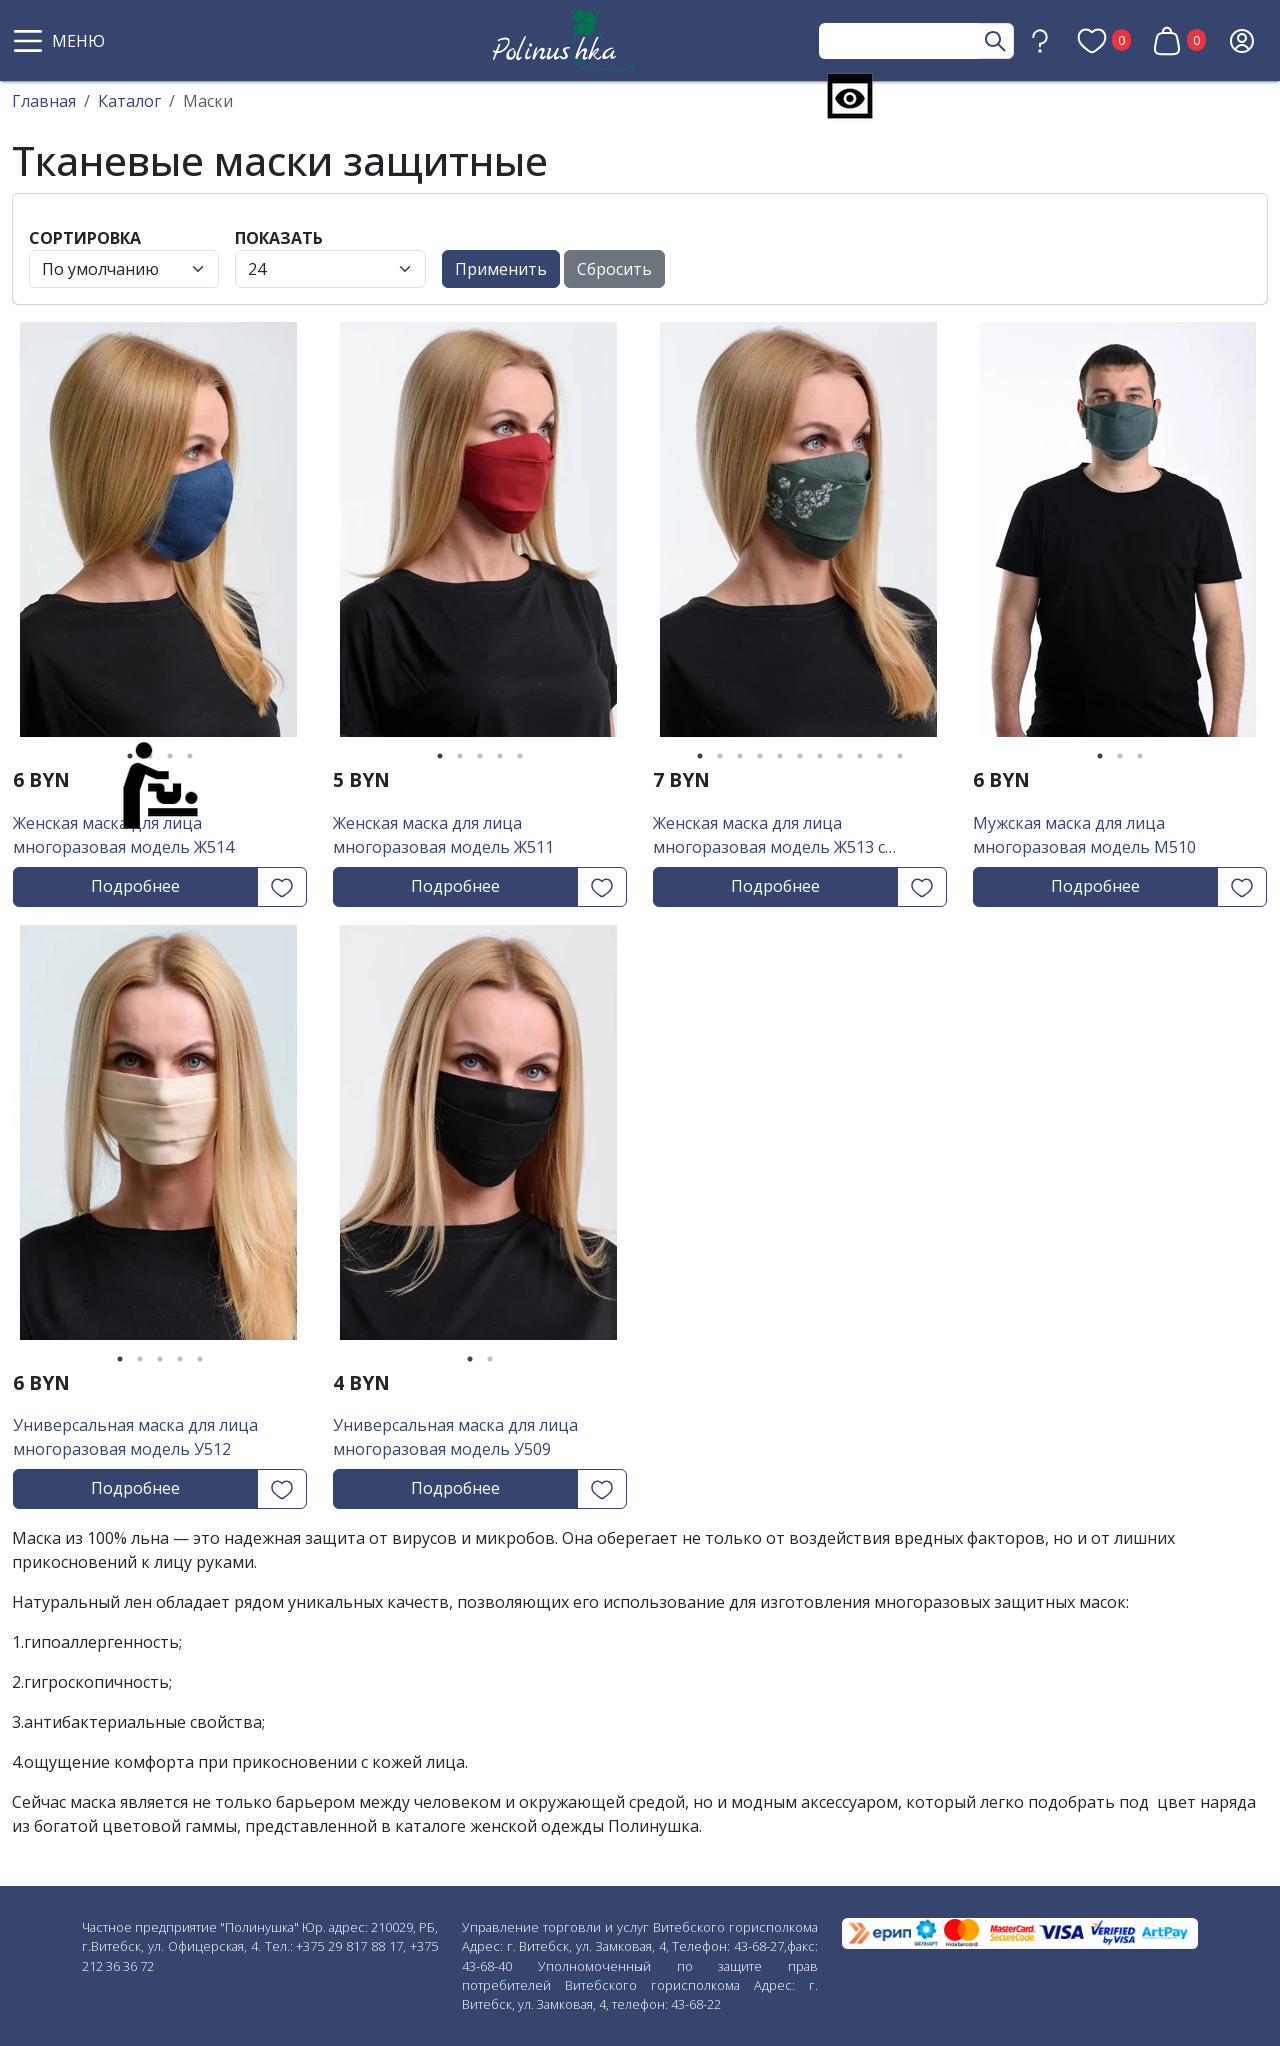 The height and width of the screenshot is (2046, 1280). I want to click on preview file or document before opening, so click(850, 96).